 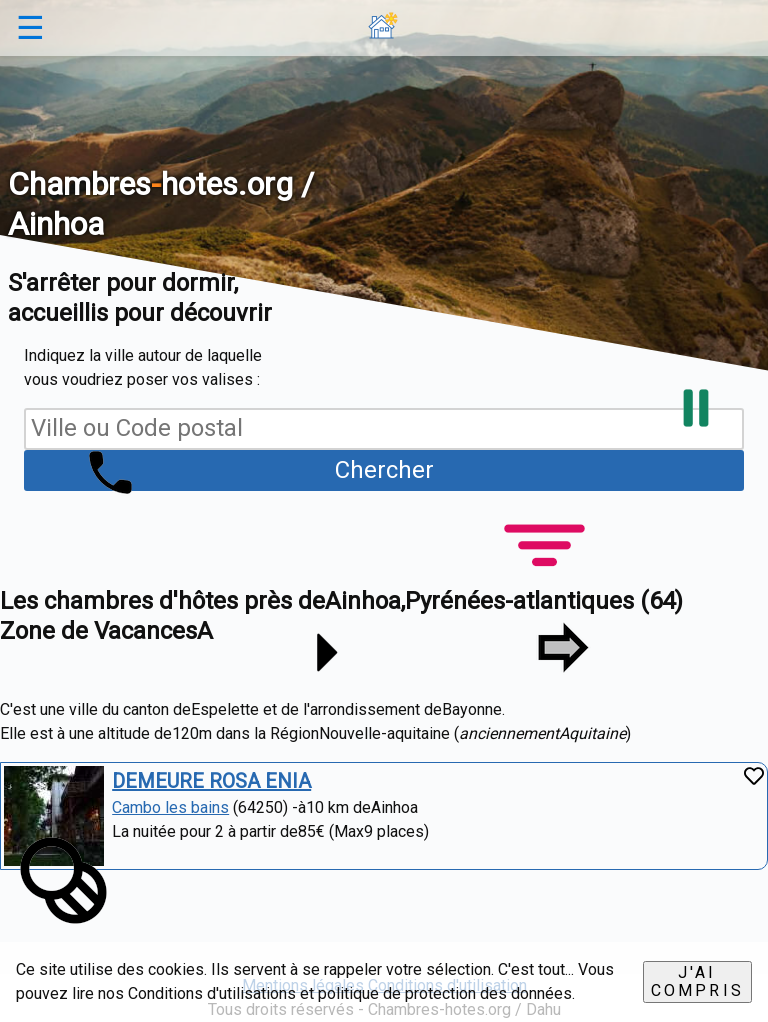 I want to click on subtract or remove a shape from selection, so click(x=63, y=880).